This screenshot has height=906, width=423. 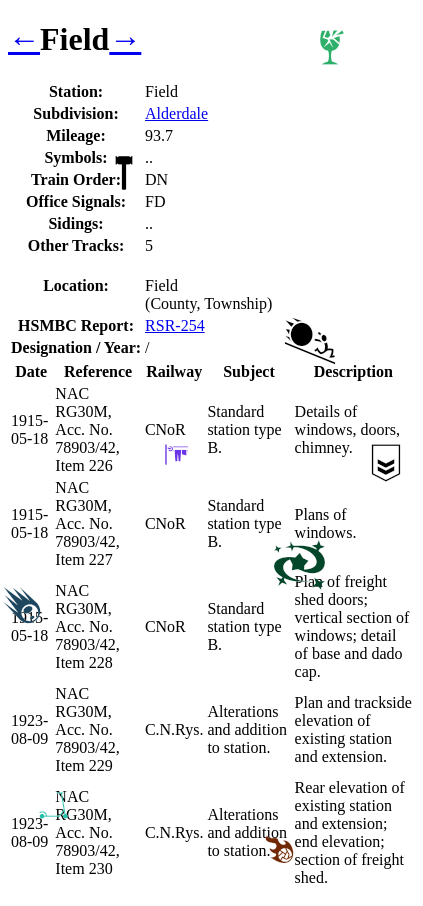 I want to click on fire-type attack or ability in a game, so click(x=279, y=849).